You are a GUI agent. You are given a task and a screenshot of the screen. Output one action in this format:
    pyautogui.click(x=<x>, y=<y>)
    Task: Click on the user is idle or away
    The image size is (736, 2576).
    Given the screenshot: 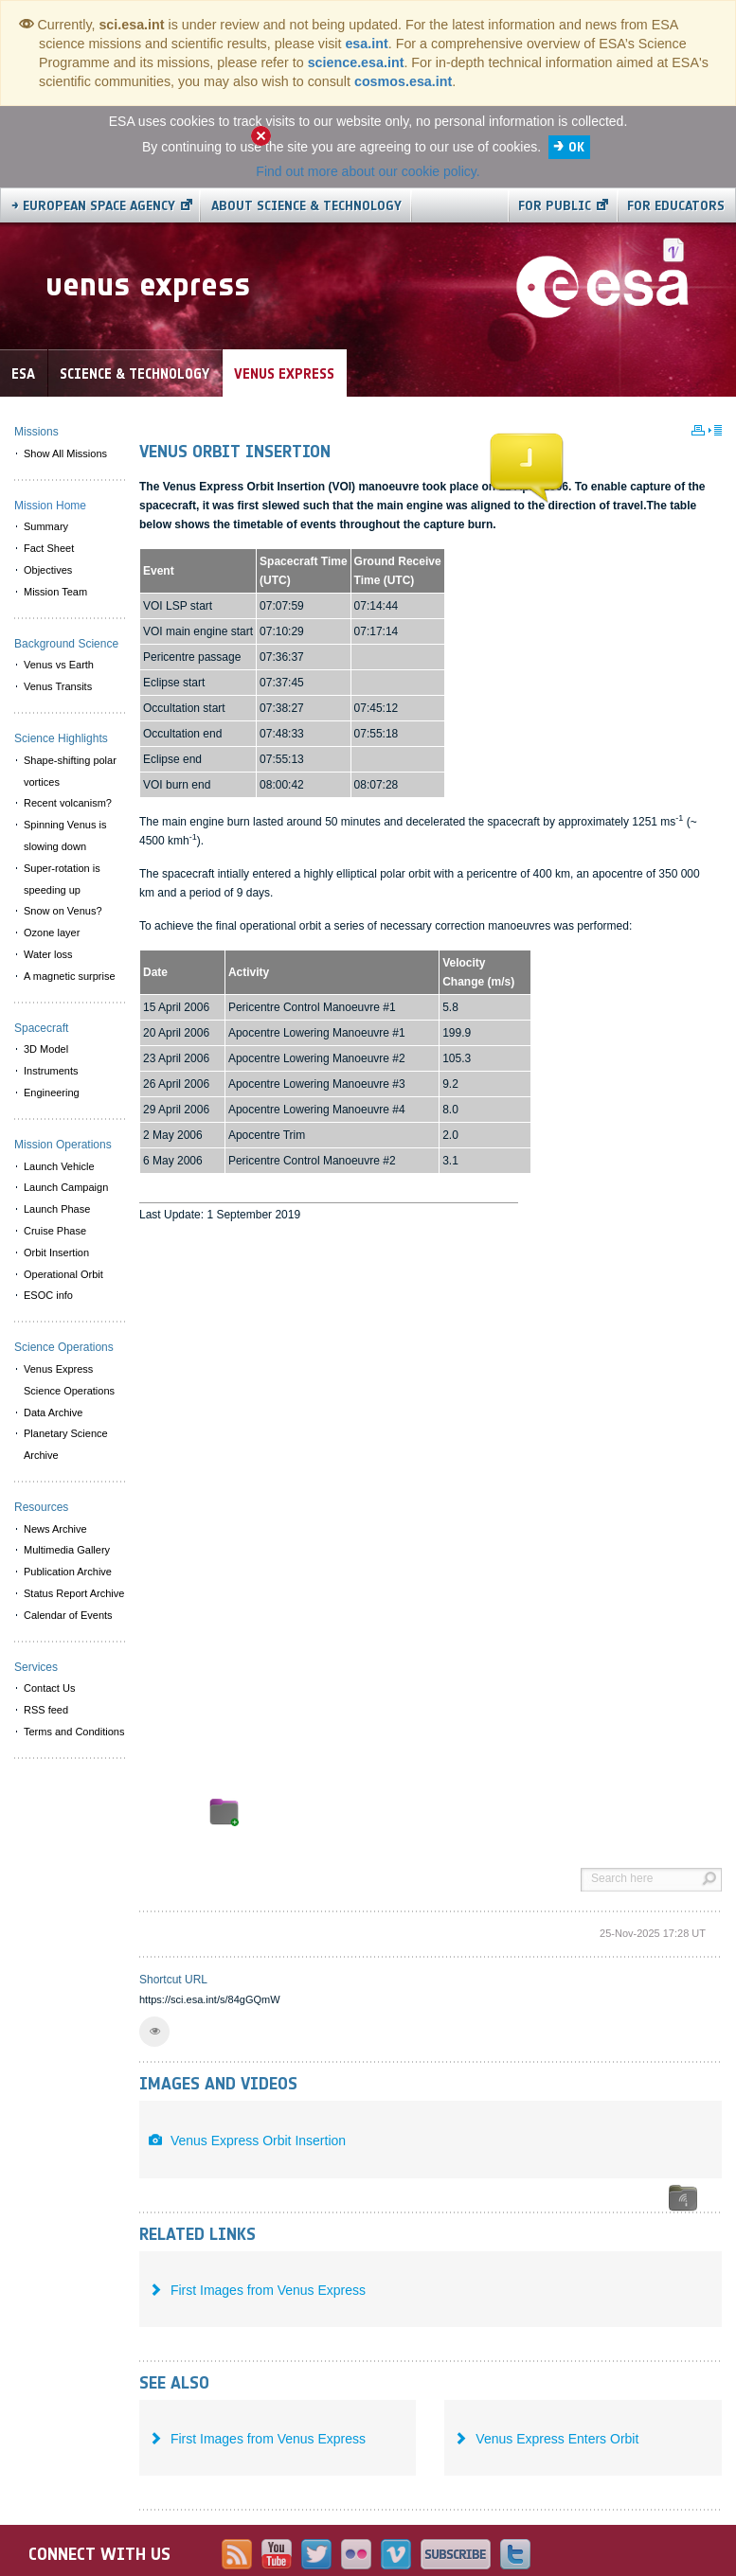 What is the action you would take?
    pyautogui.click(x=527, y=467)
    